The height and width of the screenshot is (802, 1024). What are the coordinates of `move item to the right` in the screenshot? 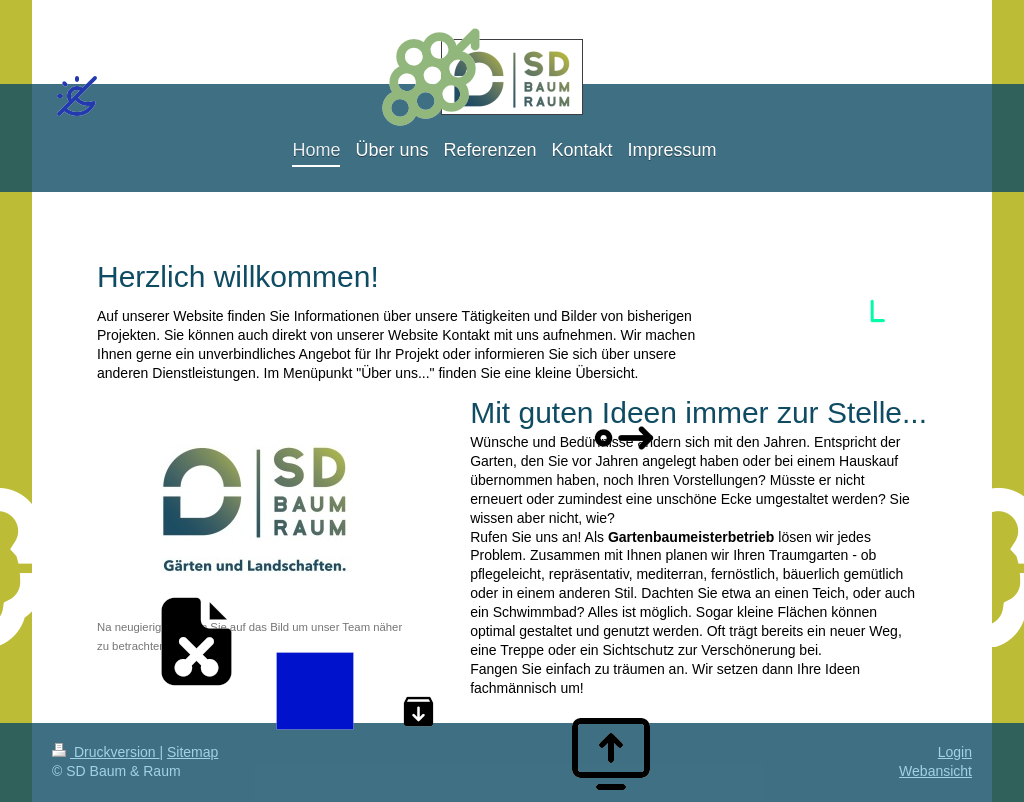 It's located at (624, 438).